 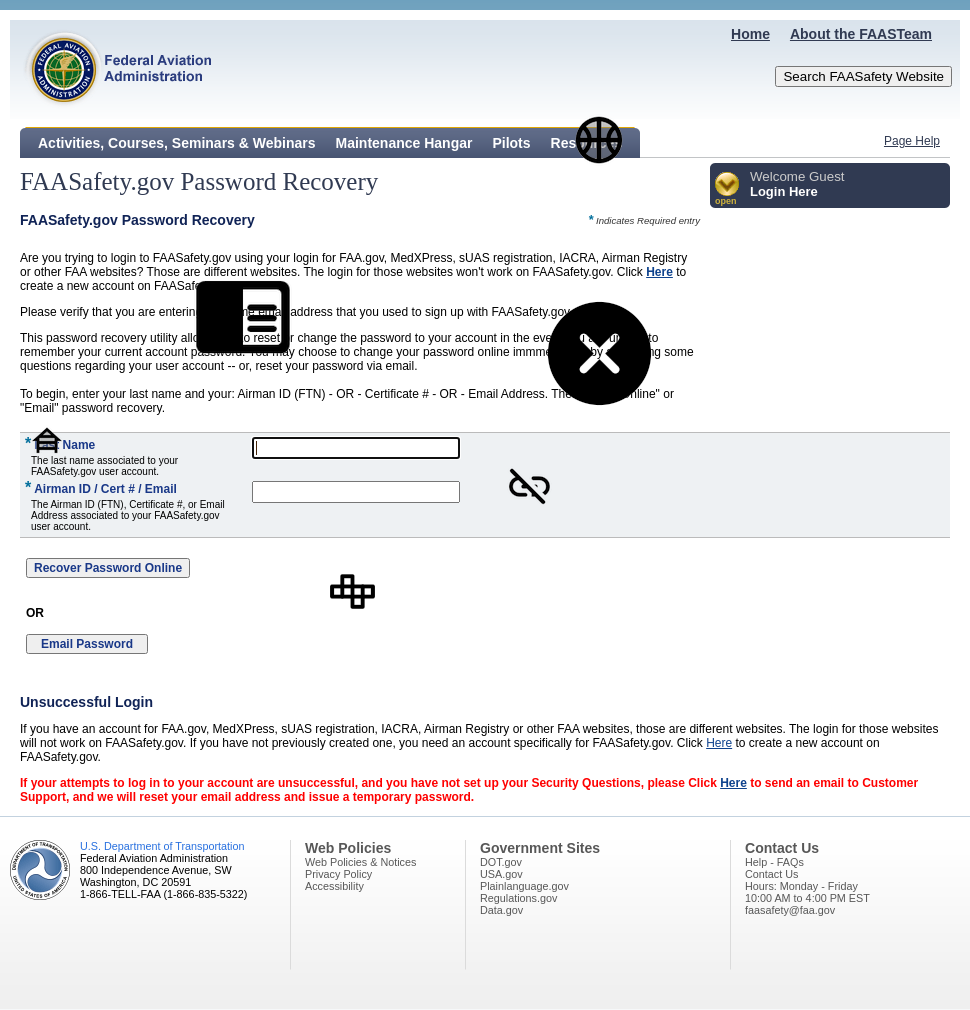 I want to click on access basketball or sports content, so click(x=599, y=140).